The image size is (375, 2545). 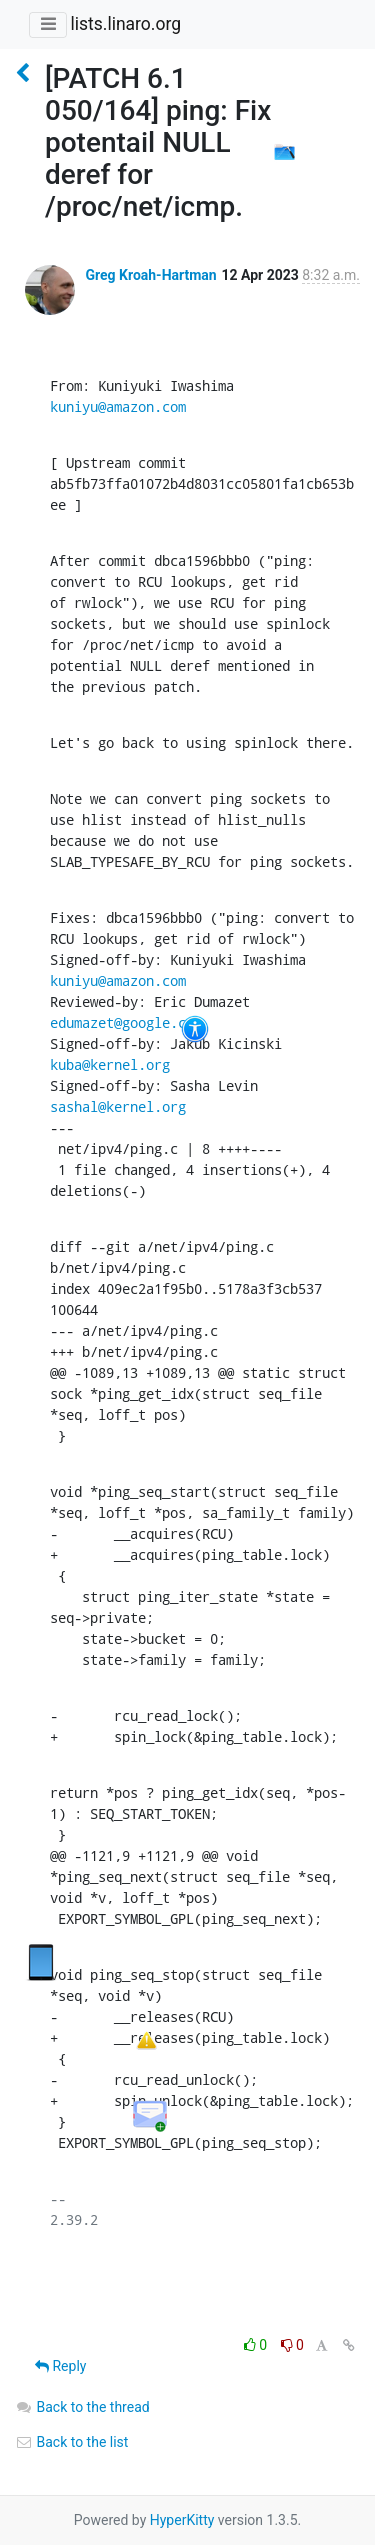 I want to click on indicates a warning or caution state, so click(x=132, y=2057).